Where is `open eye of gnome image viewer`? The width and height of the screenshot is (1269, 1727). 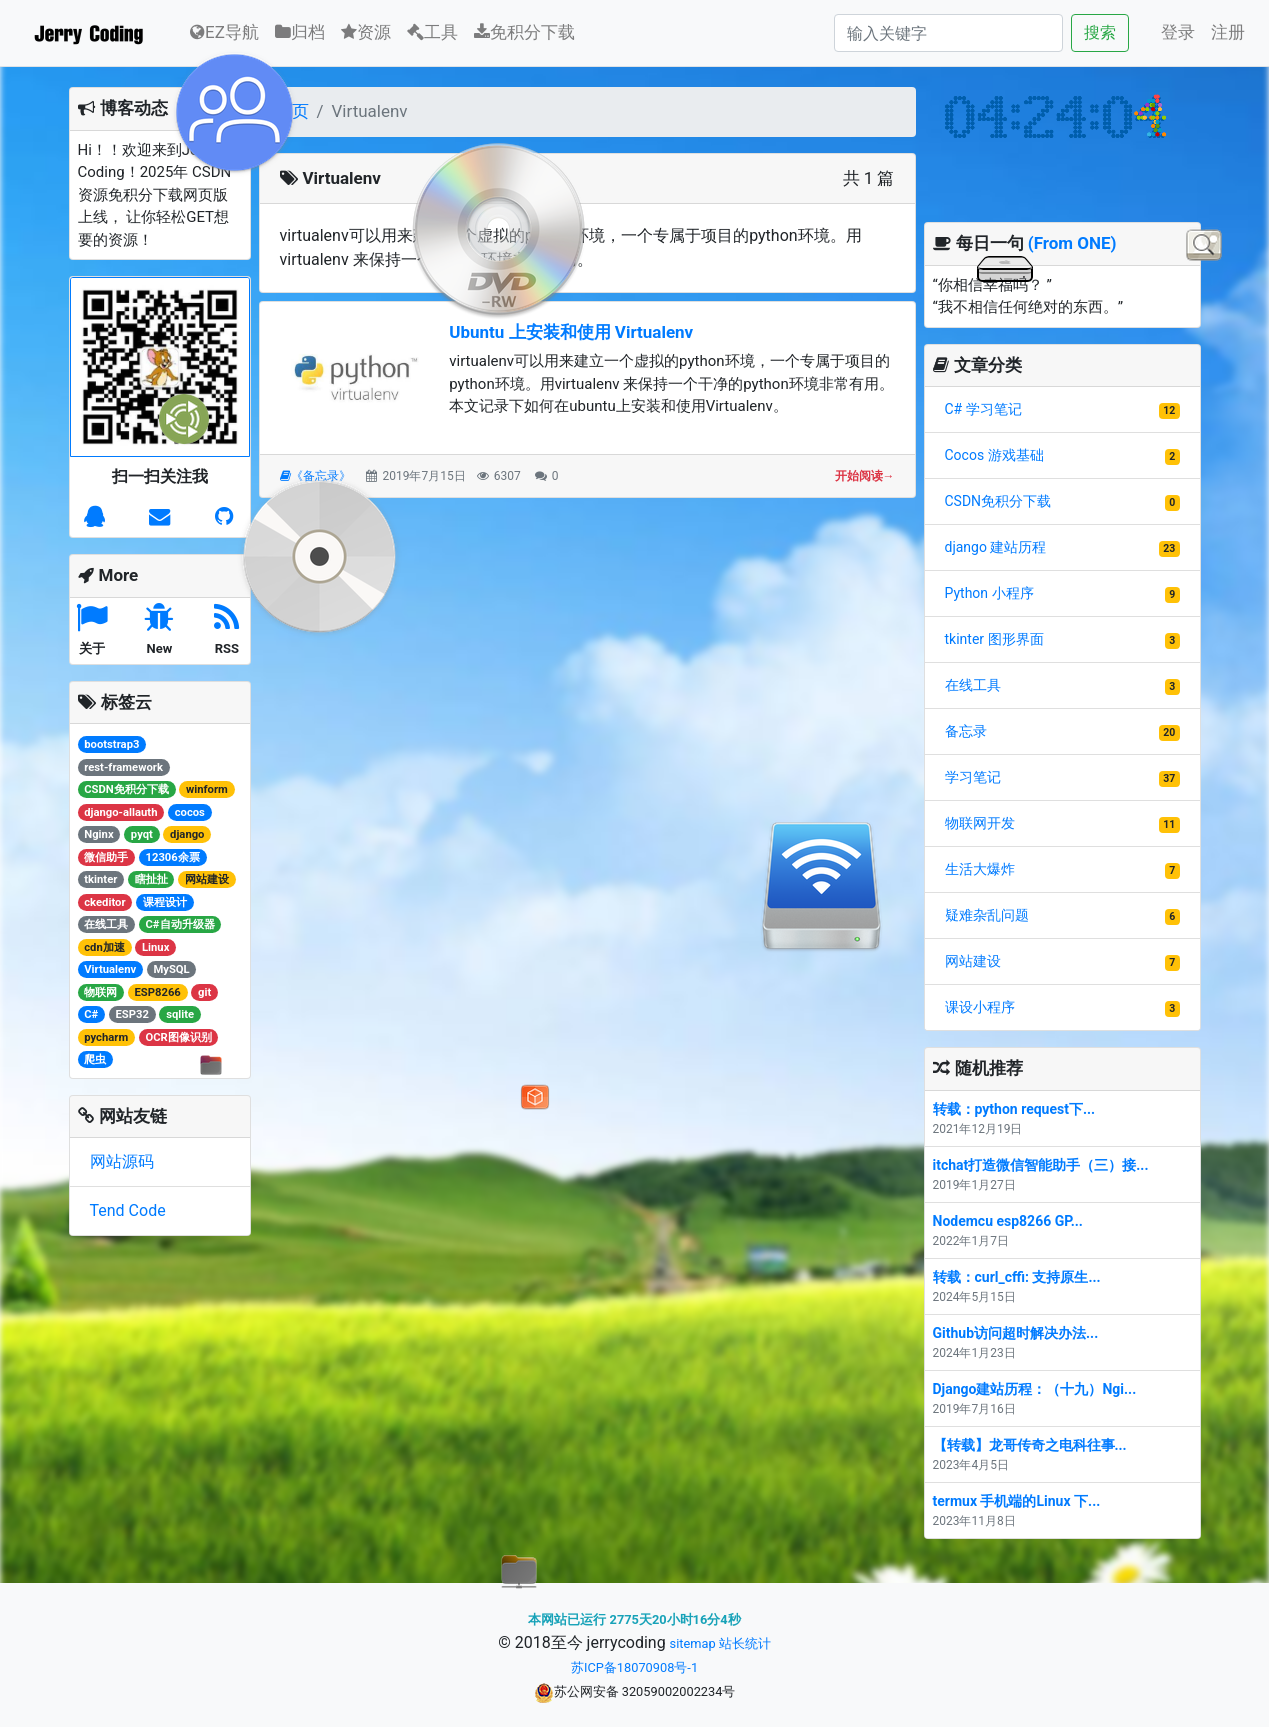 open eye of gnome image viewer is located at coordinates (1204, 245).